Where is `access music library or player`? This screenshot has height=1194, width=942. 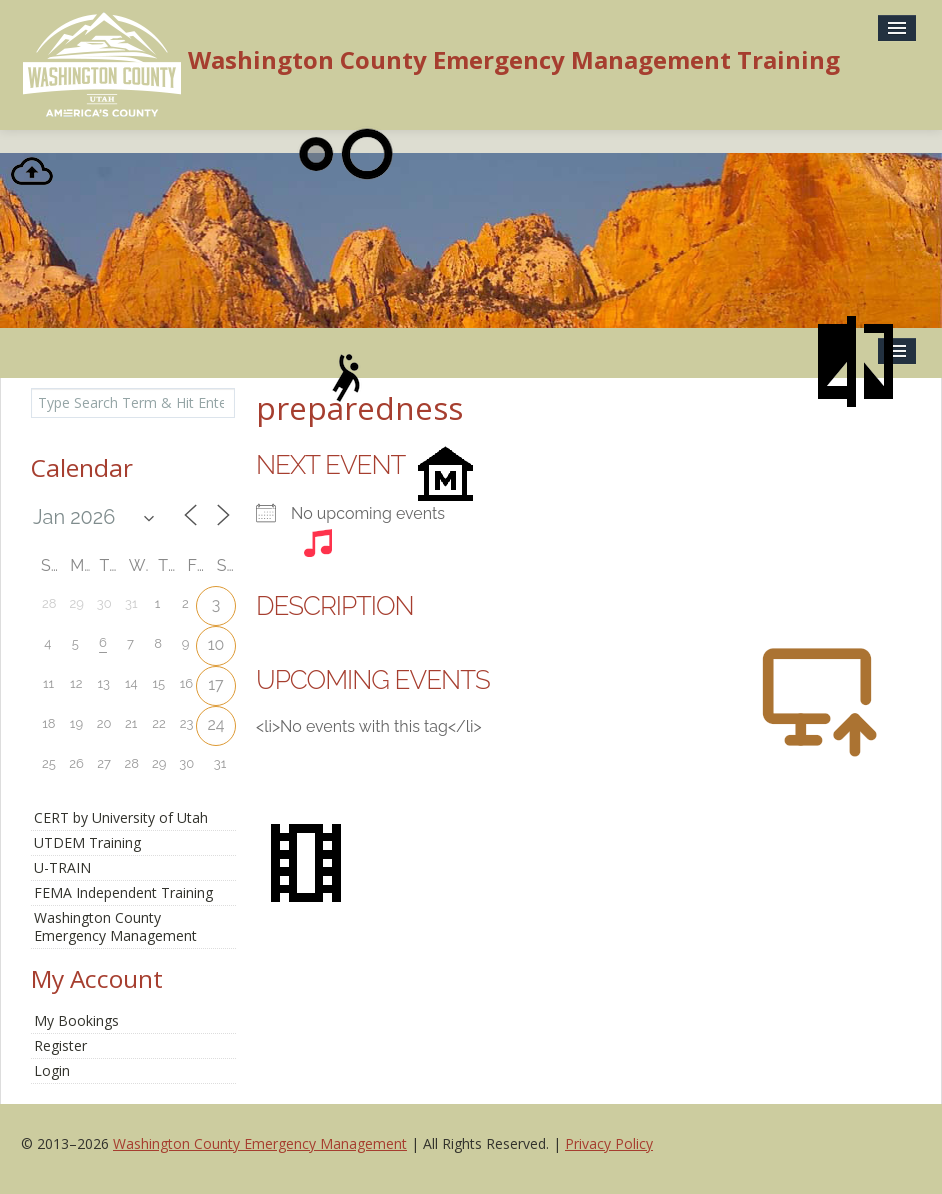 access music library or player is located at coordinates (318, 543).